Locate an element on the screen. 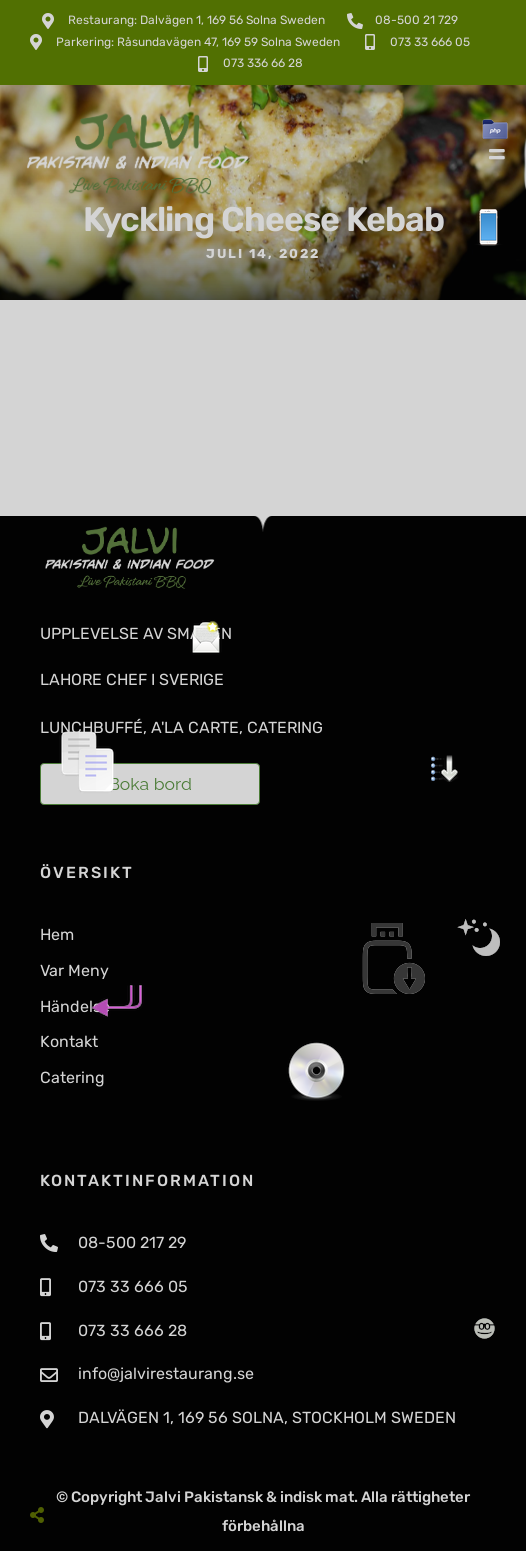  access screensaver settings is located at coordinates (478, 934).